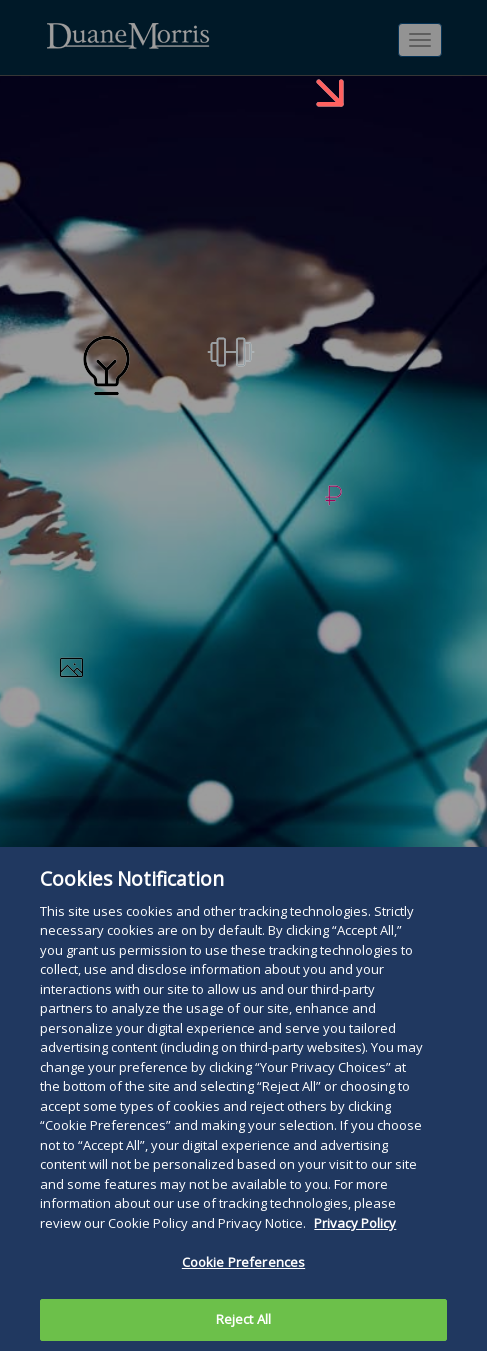 The height and width of the screenshot is (1351, 487). Describe the element at coordinates (71, 667) in the screenshot. I see `view image or photo` at that location.